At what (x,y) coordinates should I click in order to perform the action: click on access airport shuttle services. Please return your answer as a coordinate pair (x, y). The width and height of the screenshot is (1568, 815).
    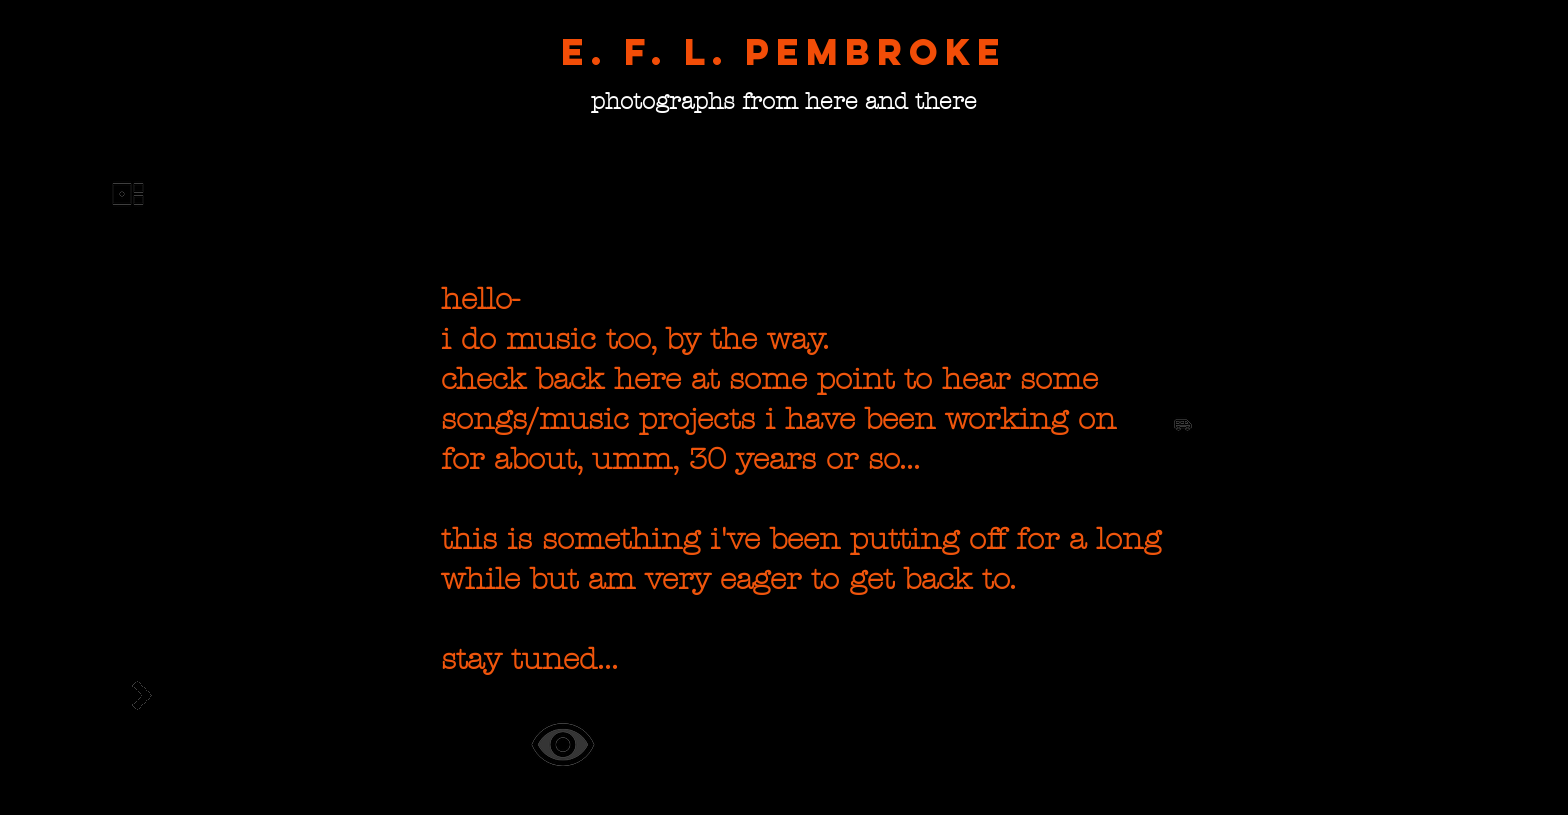
    Looking at the image, I should click on (1183, 425).